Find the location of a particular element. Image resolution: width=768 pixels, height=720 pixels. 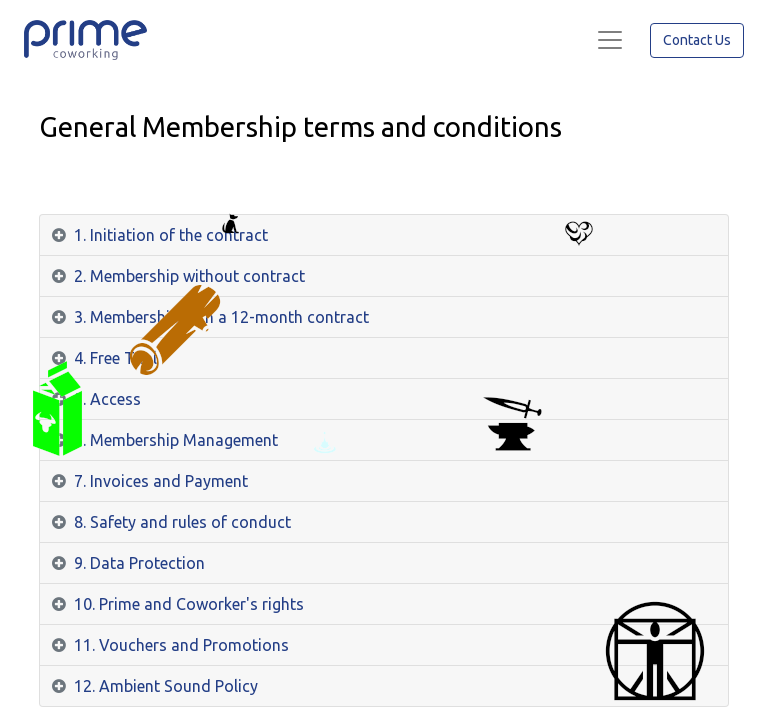

milk or dairy product item in a game inventory is located at coordinates (57, 408).